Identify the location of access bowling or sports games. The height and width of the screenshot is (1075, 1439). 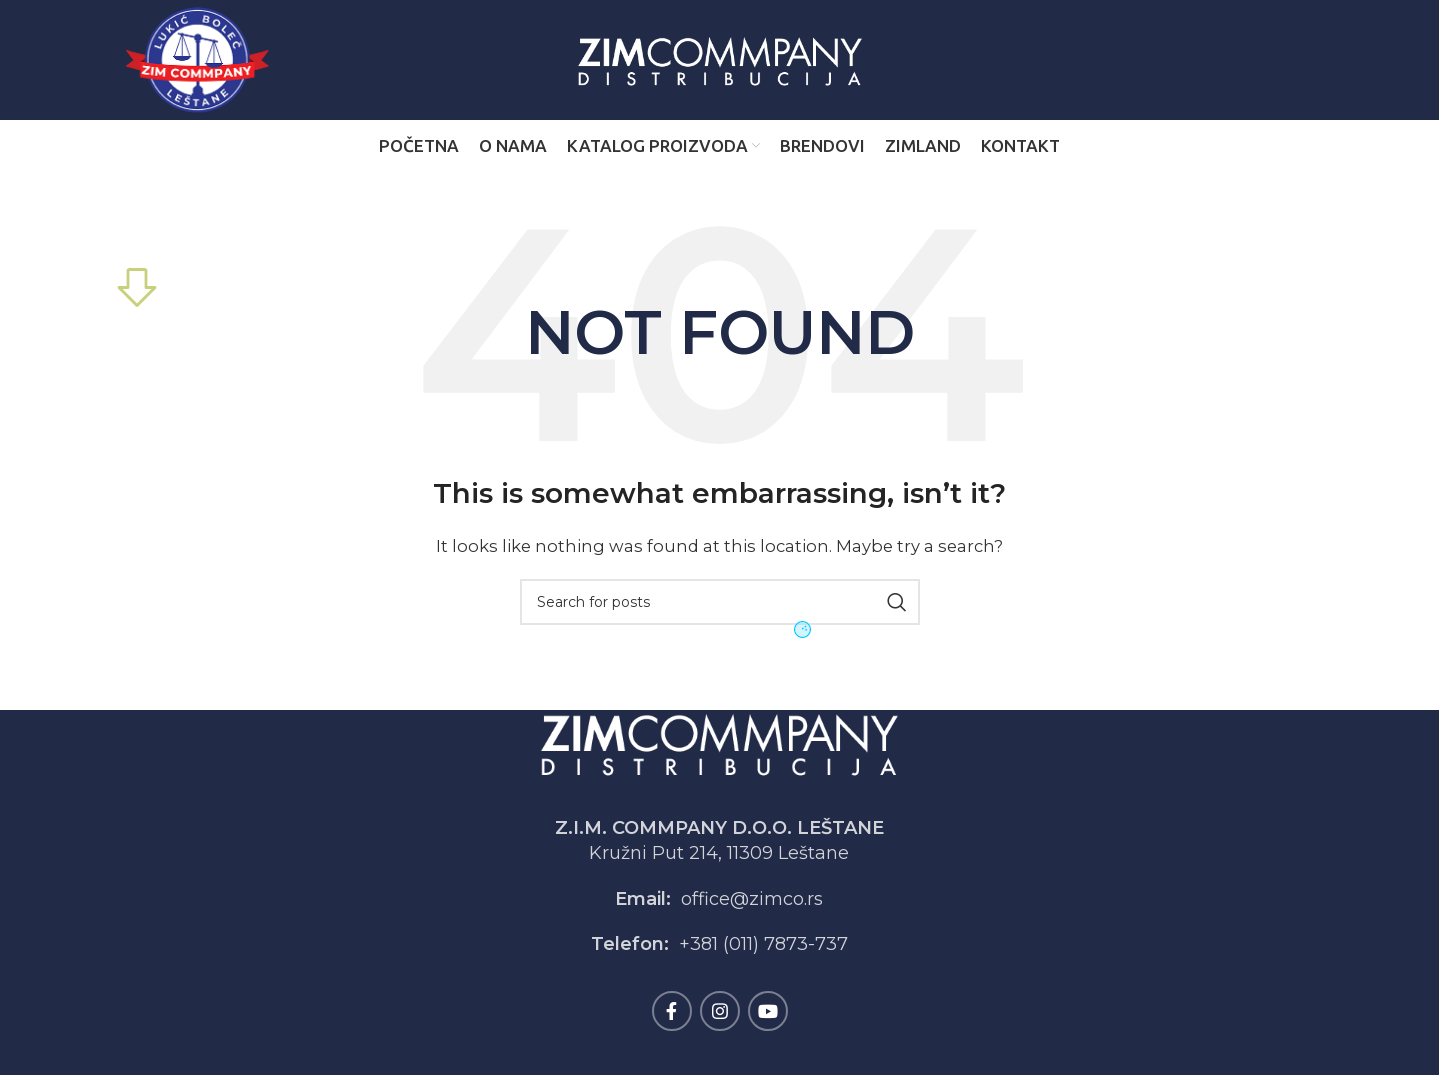
(802, 629).